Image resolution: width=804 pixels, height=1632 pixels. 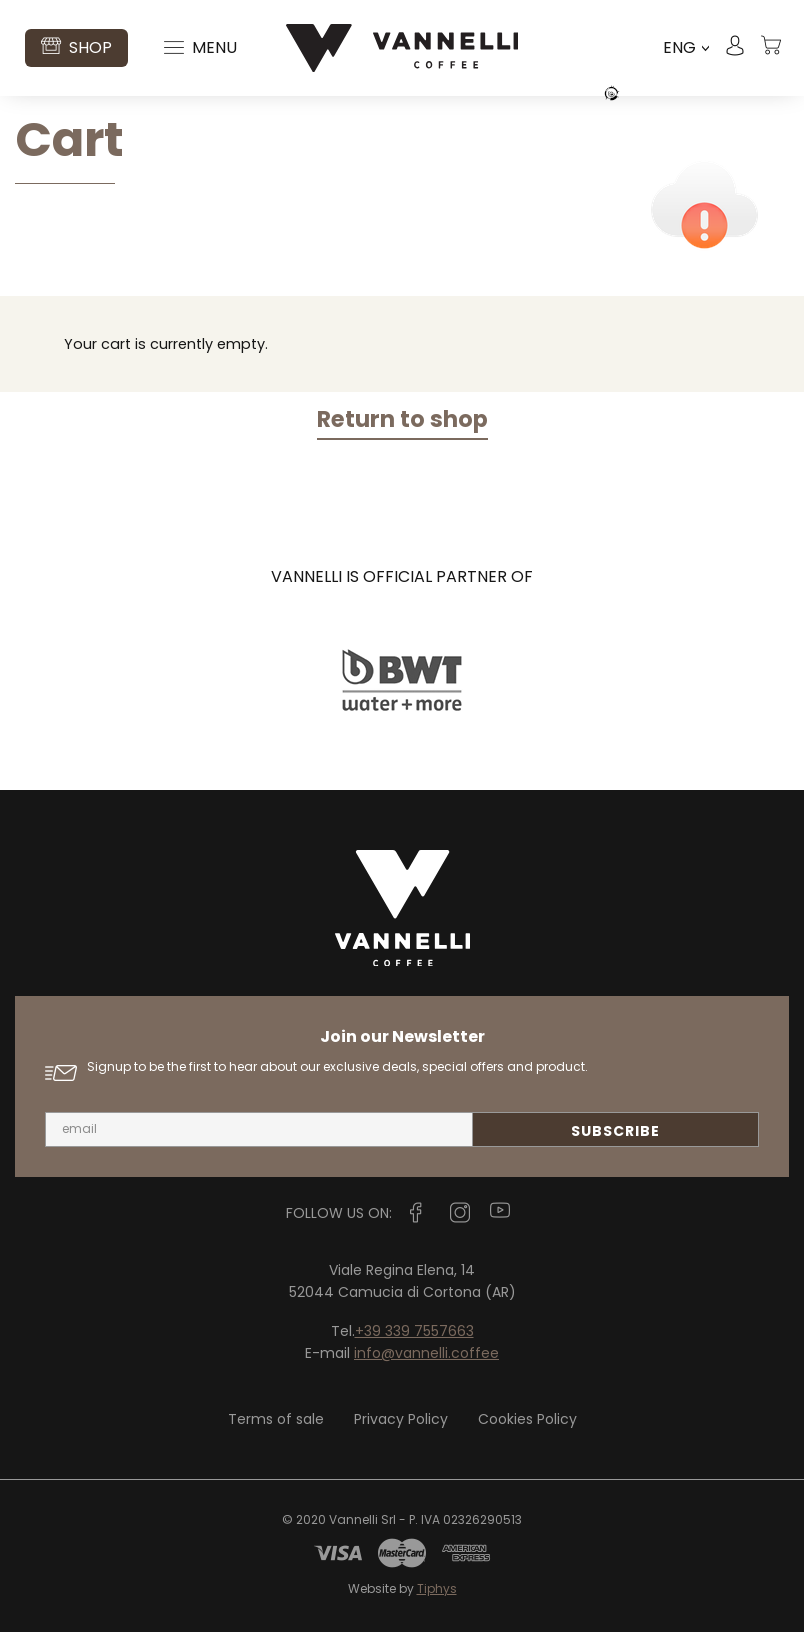 I want to click on severe weather alert notification, so click(x=704, y=204).